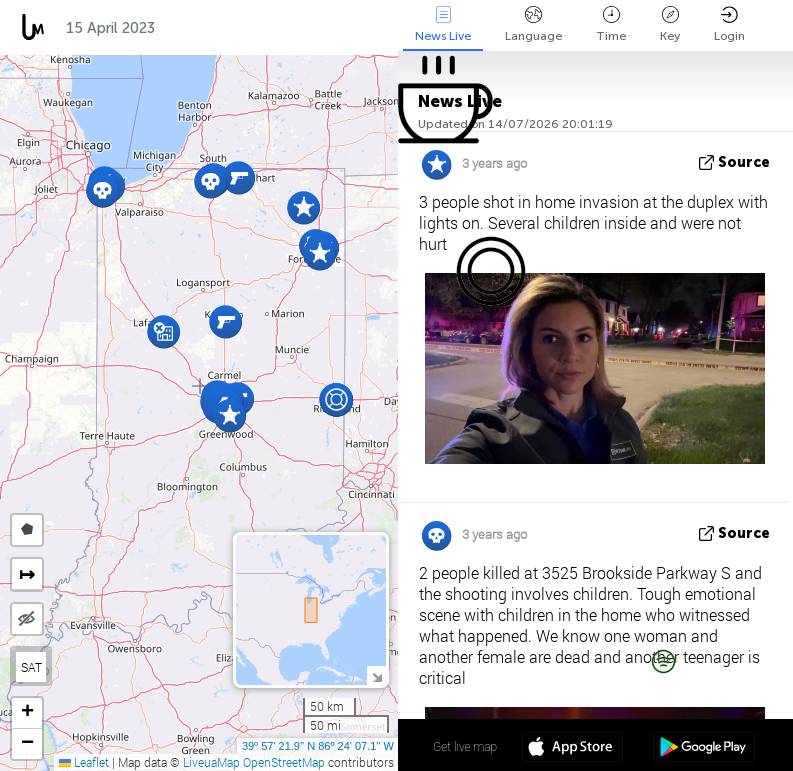 This screenshot has height=771, width=793. I want to click on open Spotify, so click(663, 661).